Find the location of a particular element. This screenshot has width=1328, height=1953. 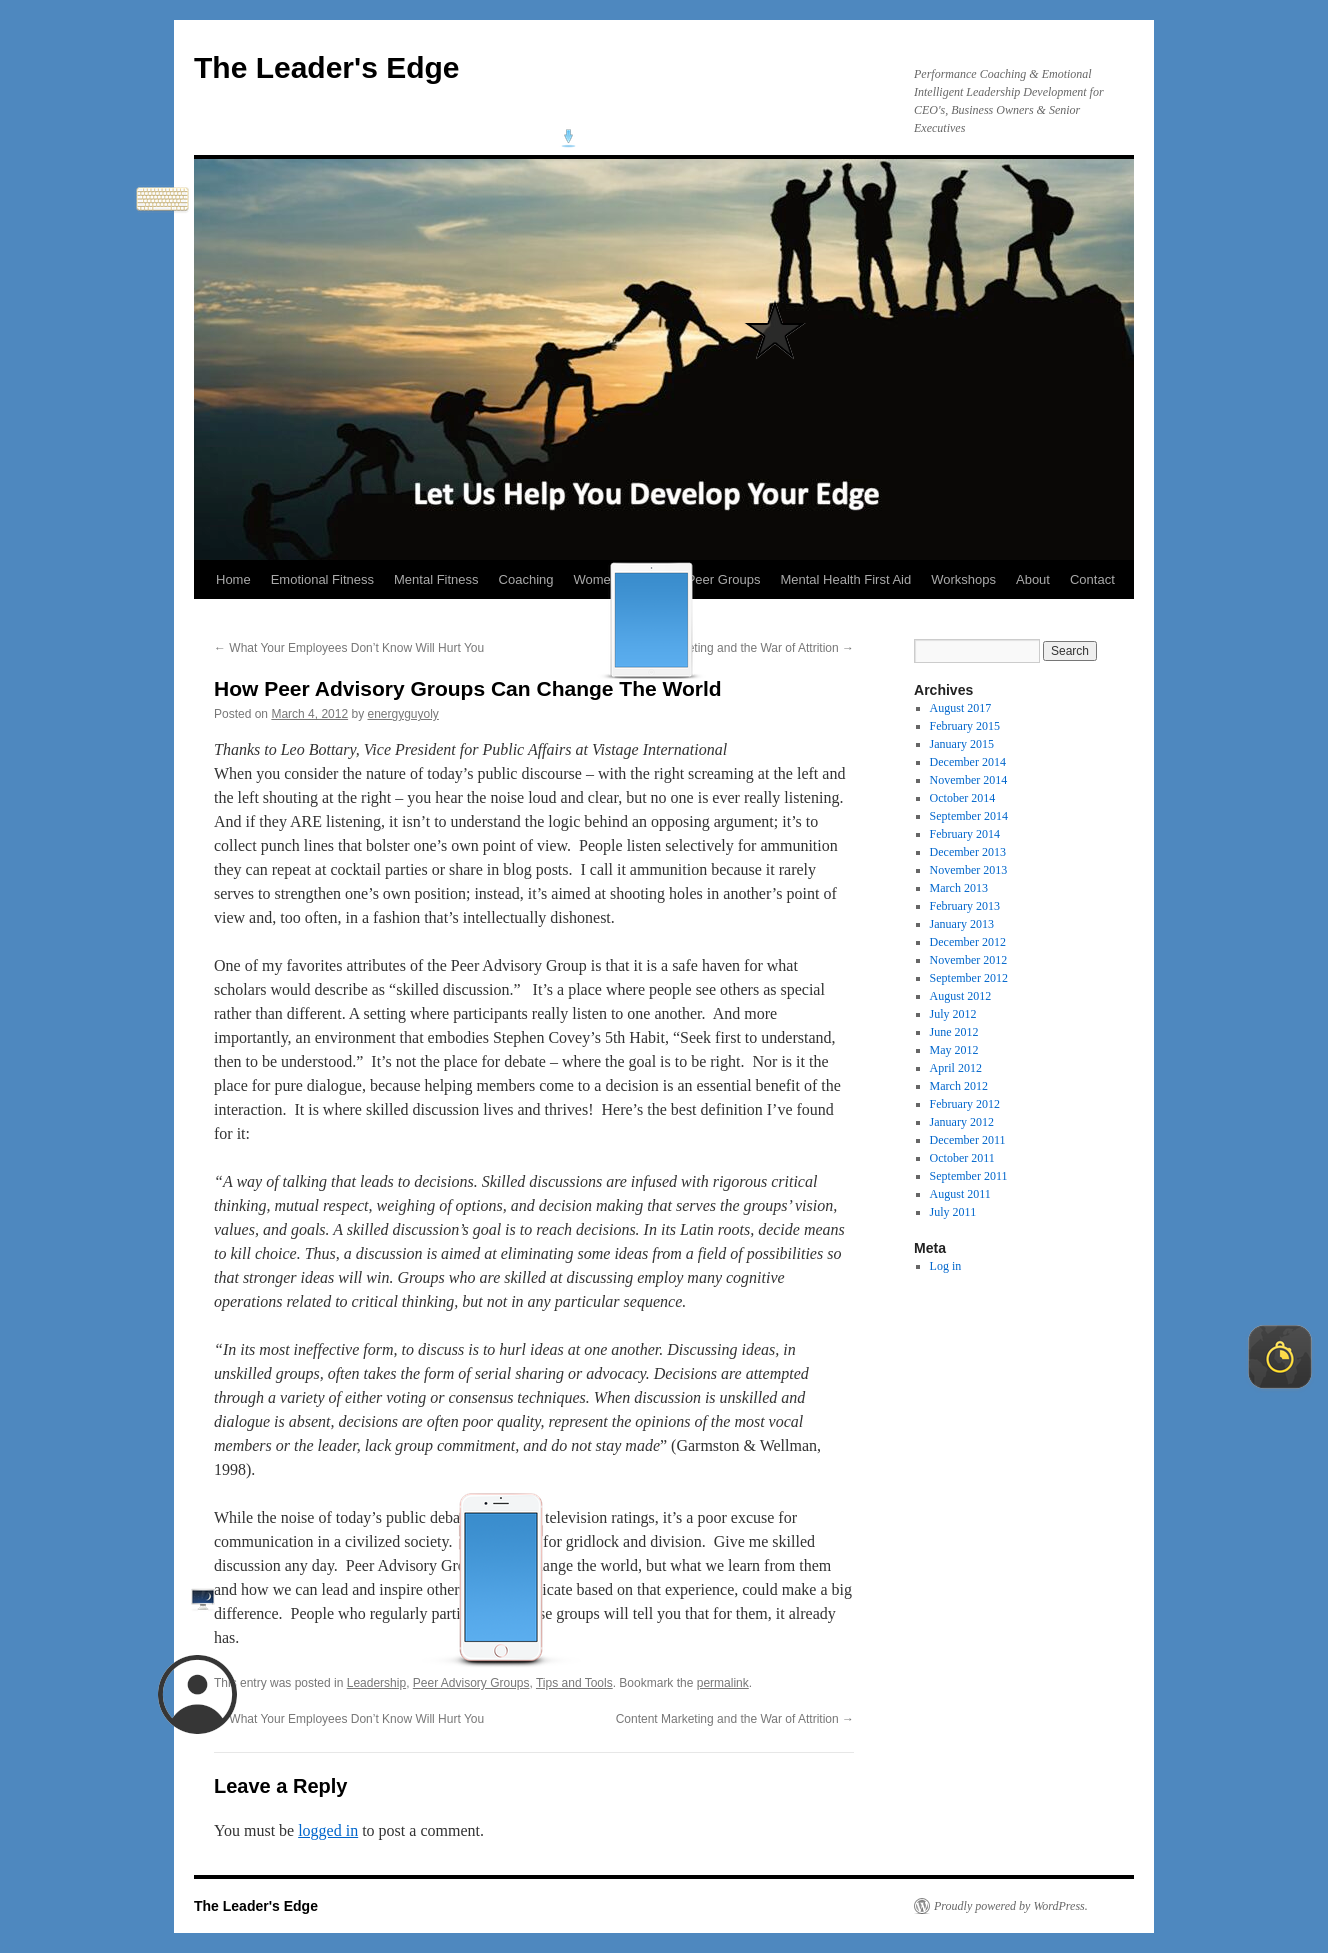

indicates keyboard with yellow backlighting enabled is located at coordinates (162, 199).